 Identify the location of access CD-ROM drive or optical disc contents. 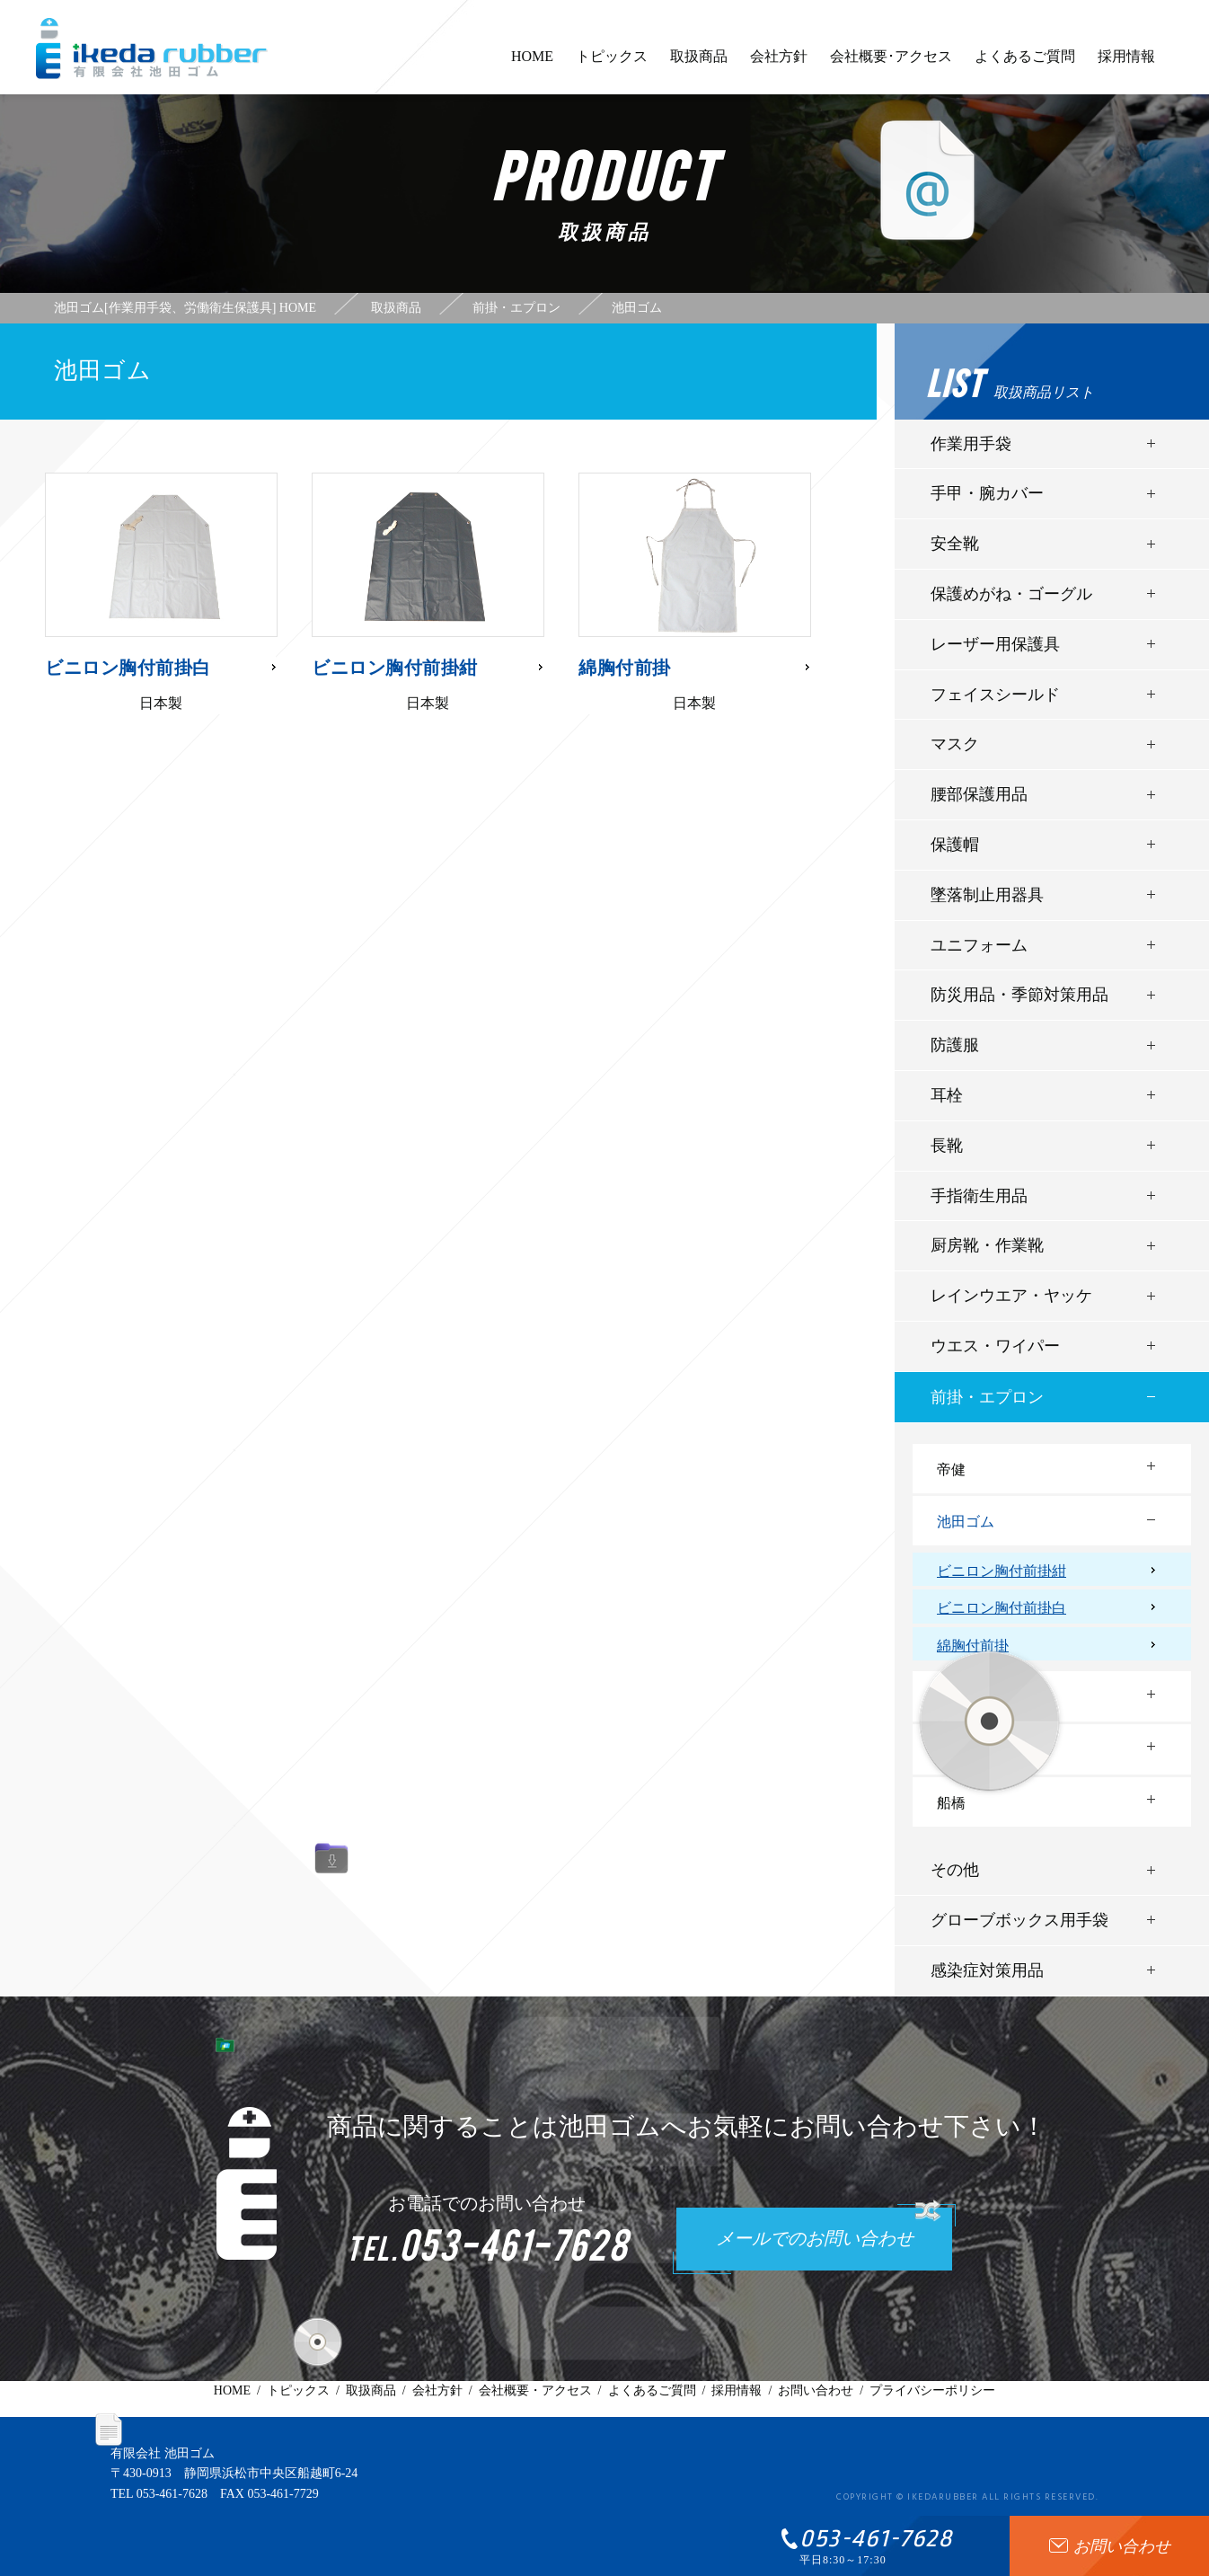
(989, 1721).